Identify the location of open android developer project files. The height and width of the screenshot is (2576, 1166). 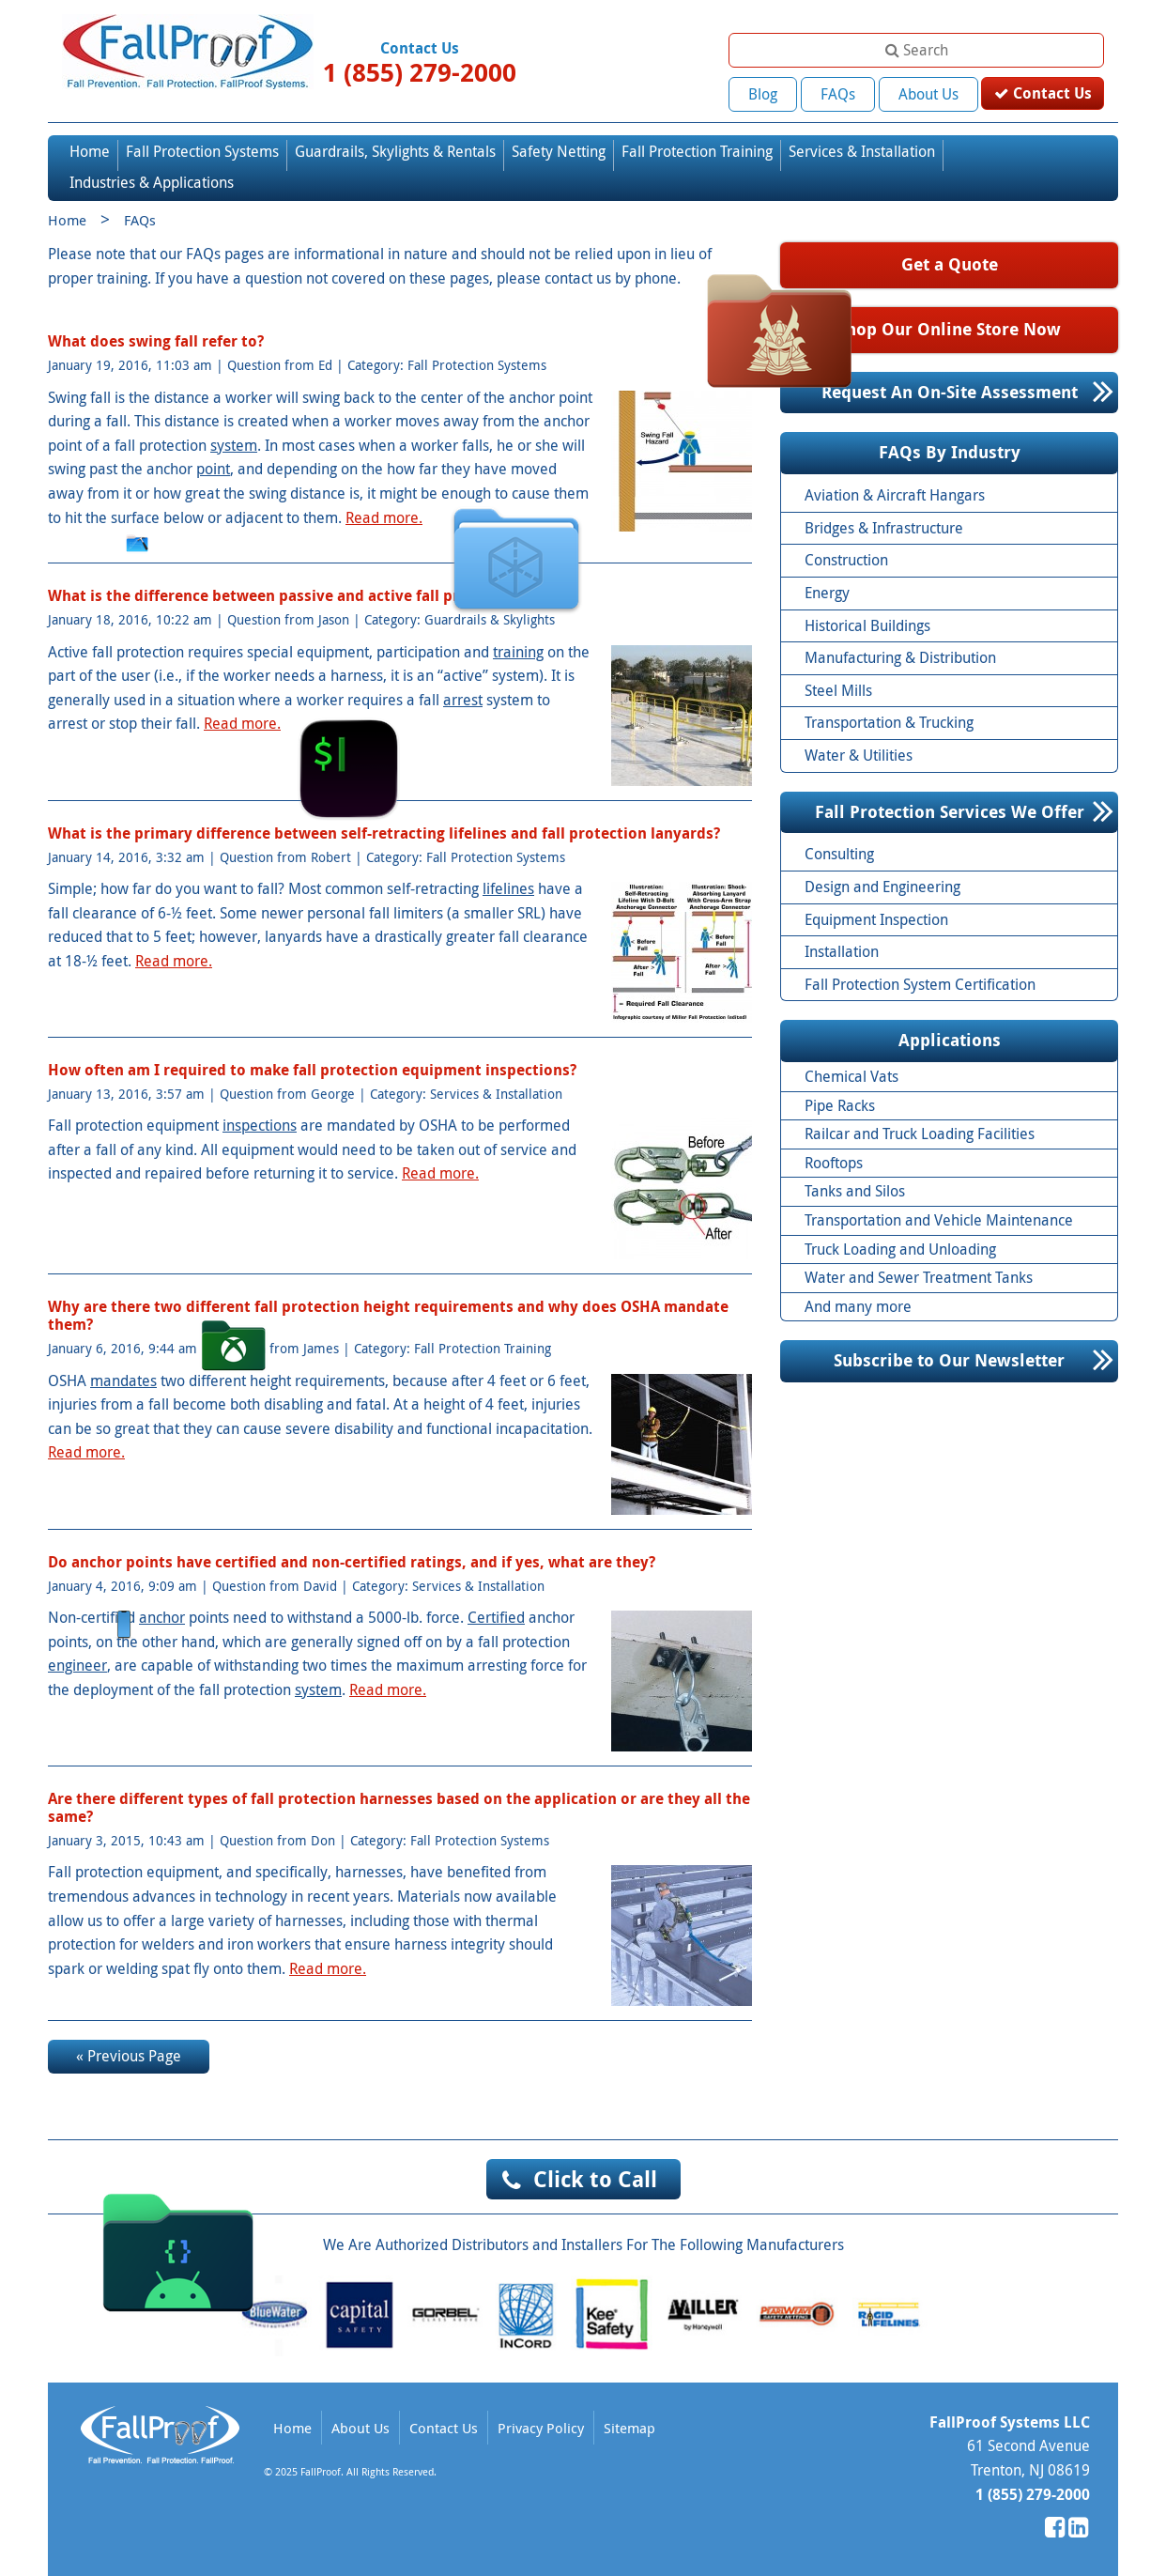
(177, 2257).